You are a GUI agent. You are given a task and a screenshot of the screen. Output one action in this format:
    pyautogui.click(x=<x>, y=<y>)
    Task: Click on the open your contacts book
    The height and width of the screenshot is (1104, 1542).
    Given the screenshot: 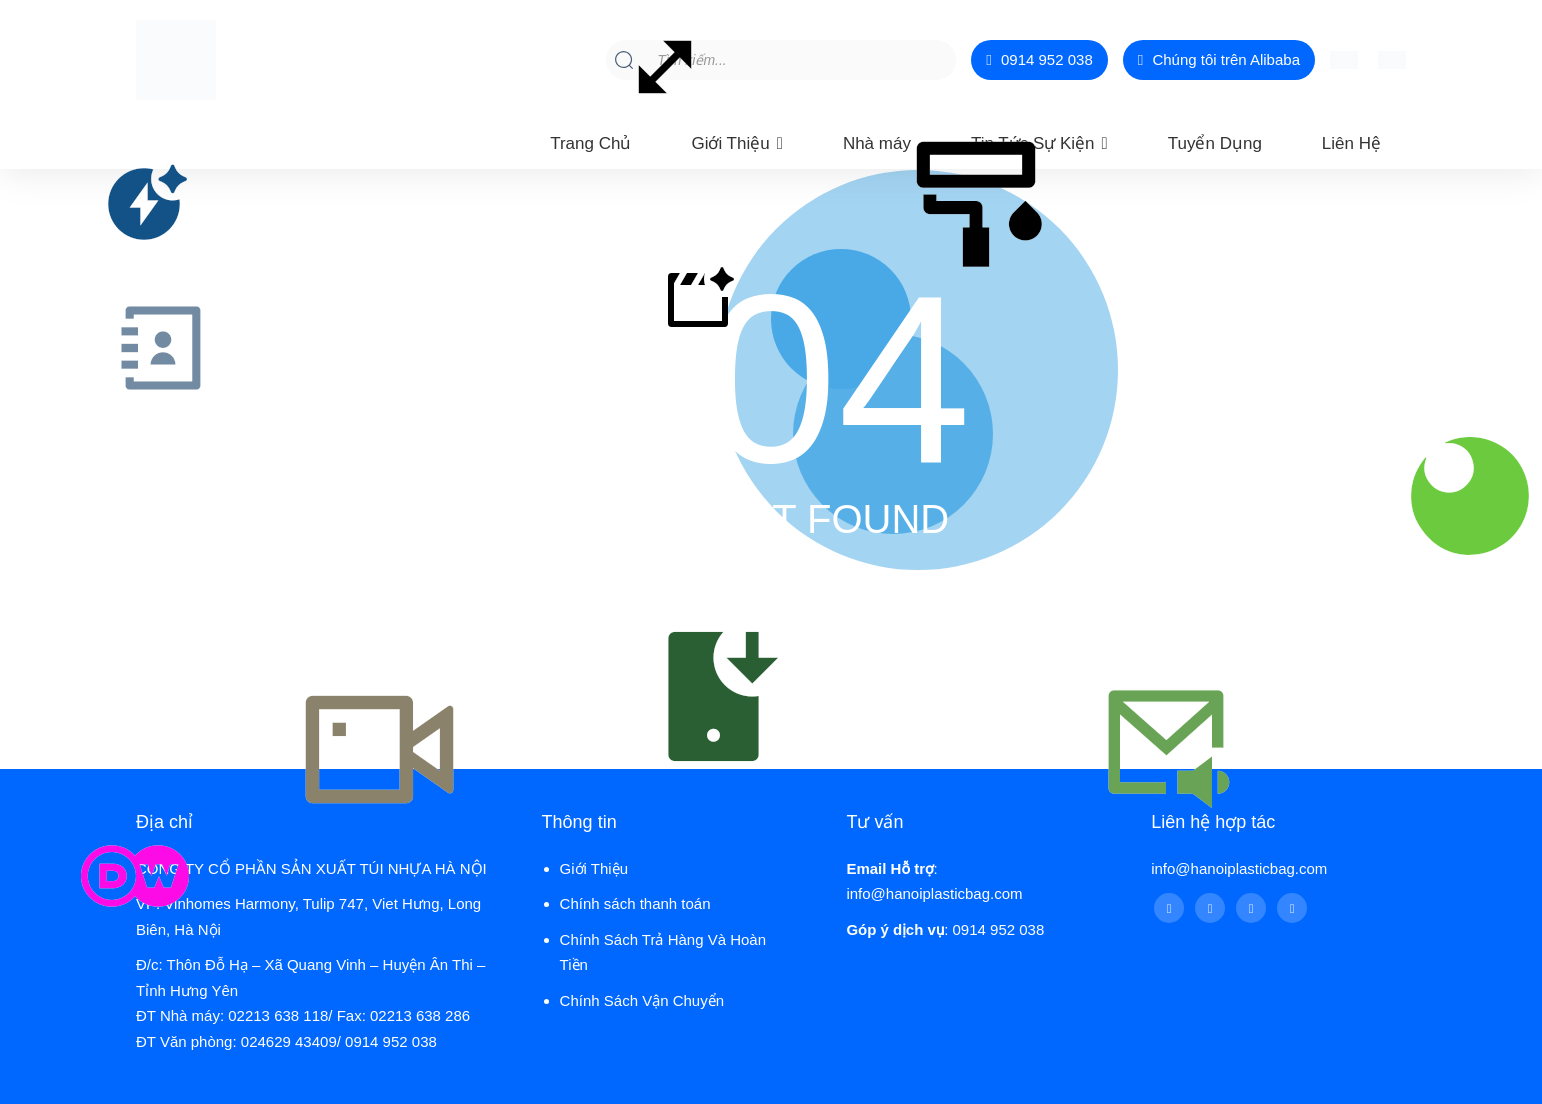 What is the action you would take?
    pyautogui.click(x=163, y=348)
    